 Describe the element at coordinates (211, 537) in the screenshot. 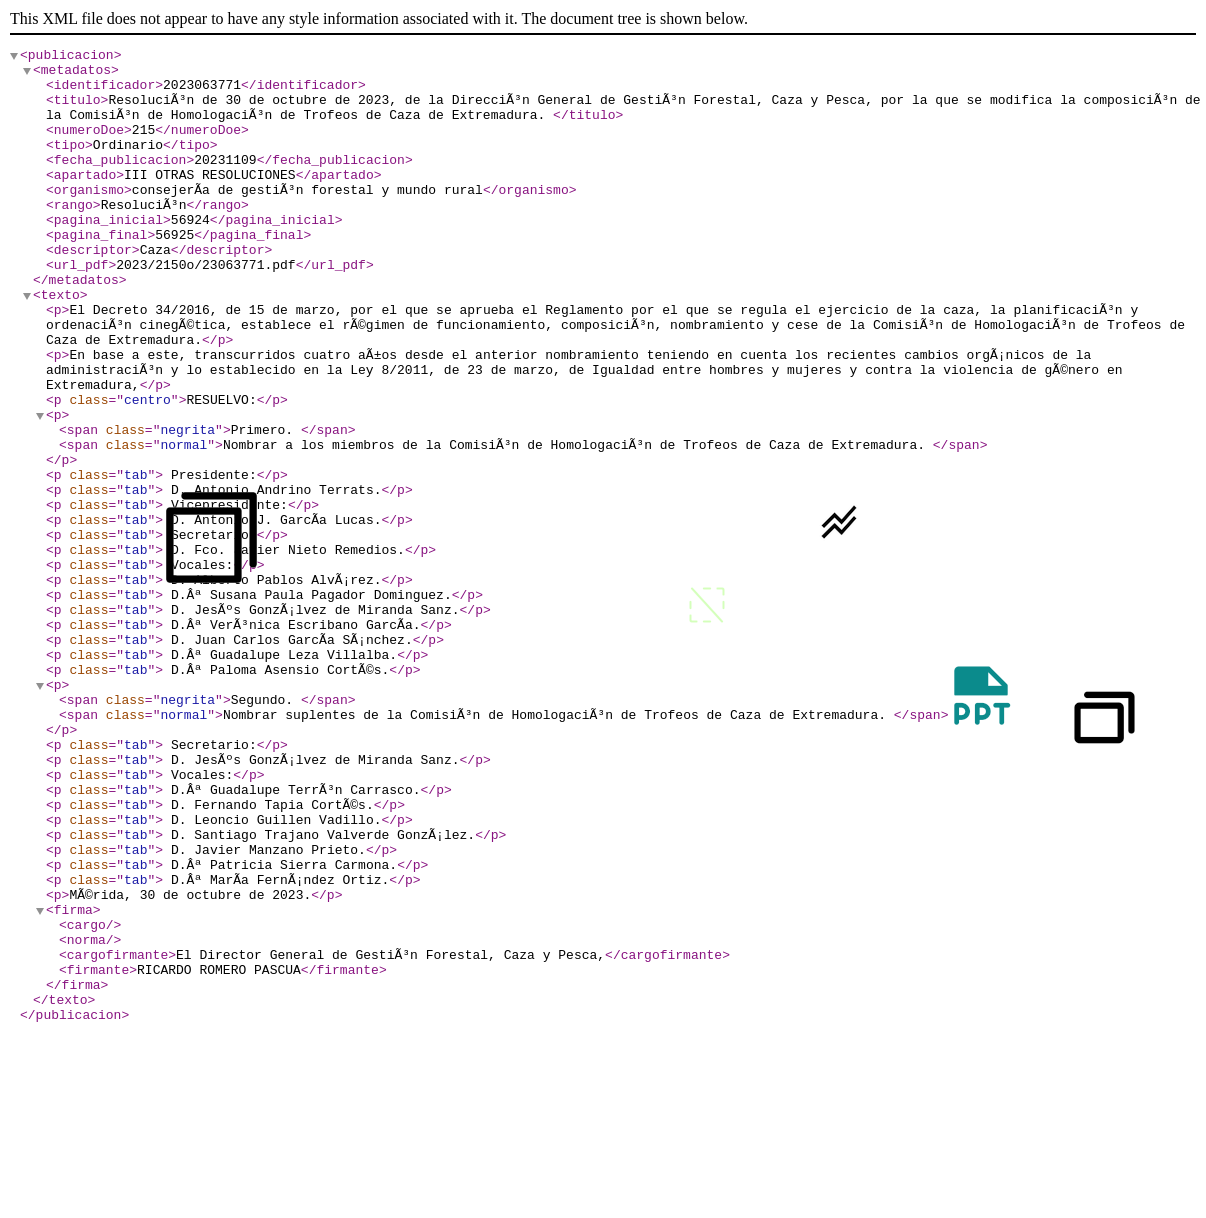

I see `copy to clipboard` at that location.